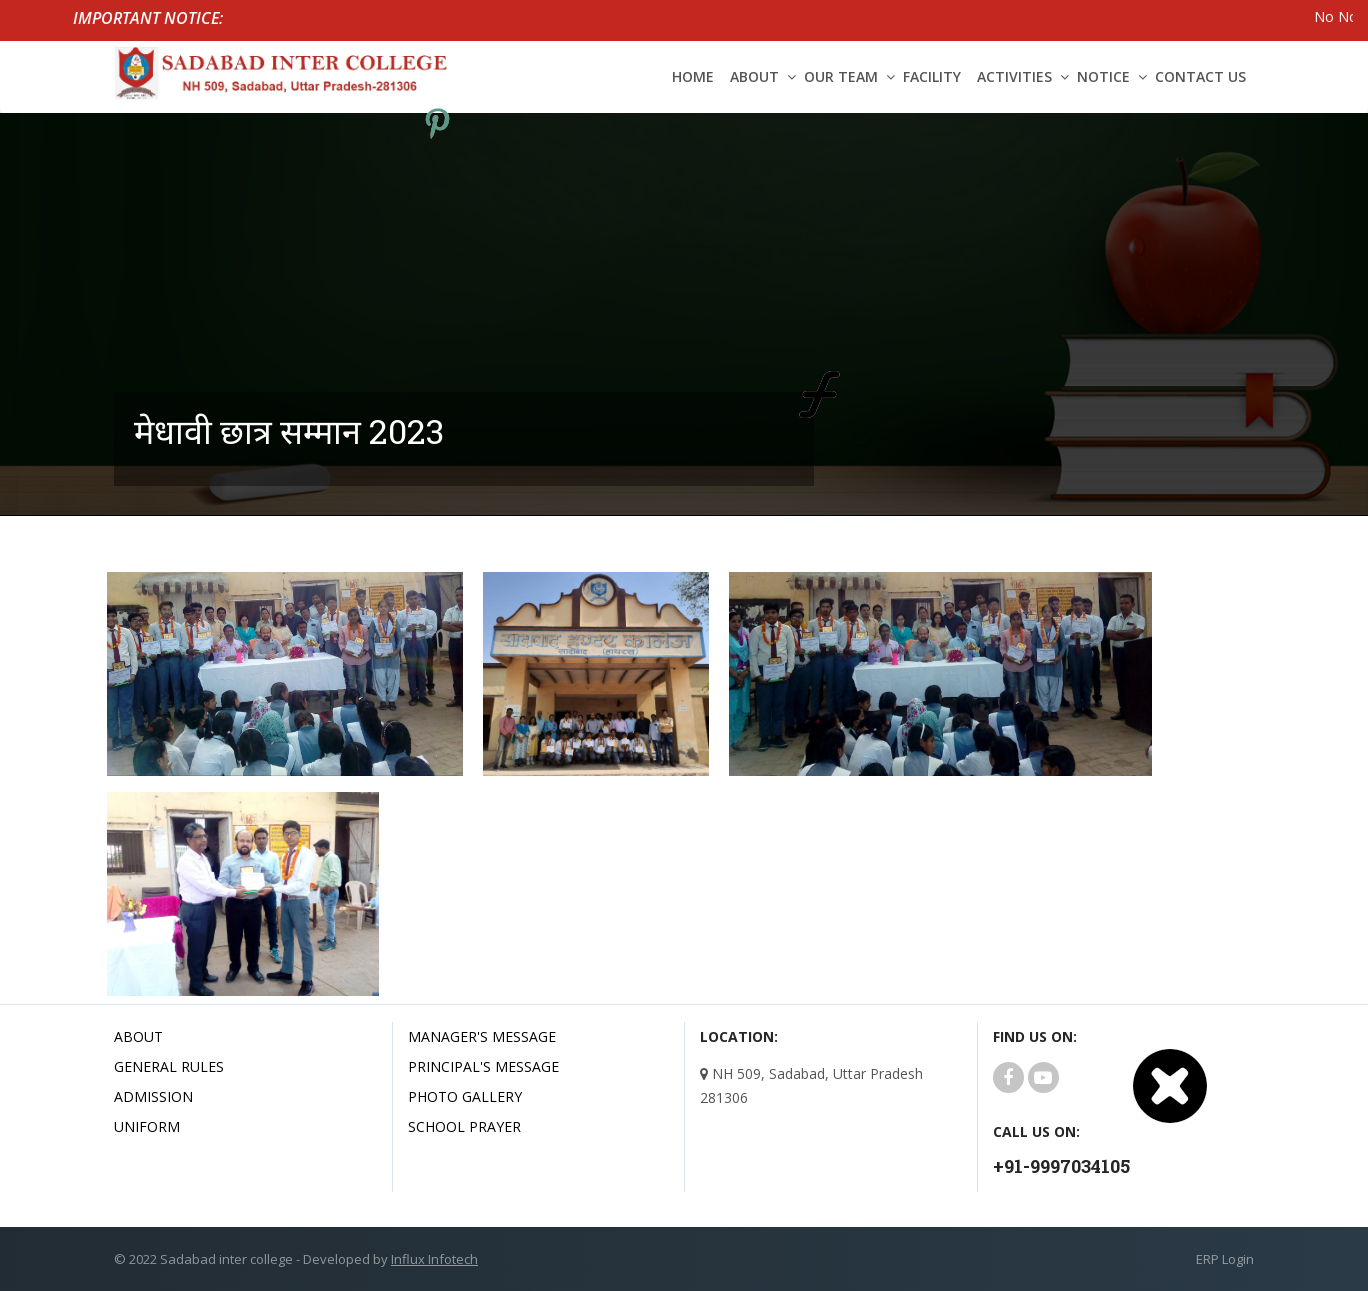 The width and height of the screenshot is (1368, 1291). What do you see at coordinates (437, 123) in the screenshot?
I see `open Pinterest app` at bounding box center [437, 123].